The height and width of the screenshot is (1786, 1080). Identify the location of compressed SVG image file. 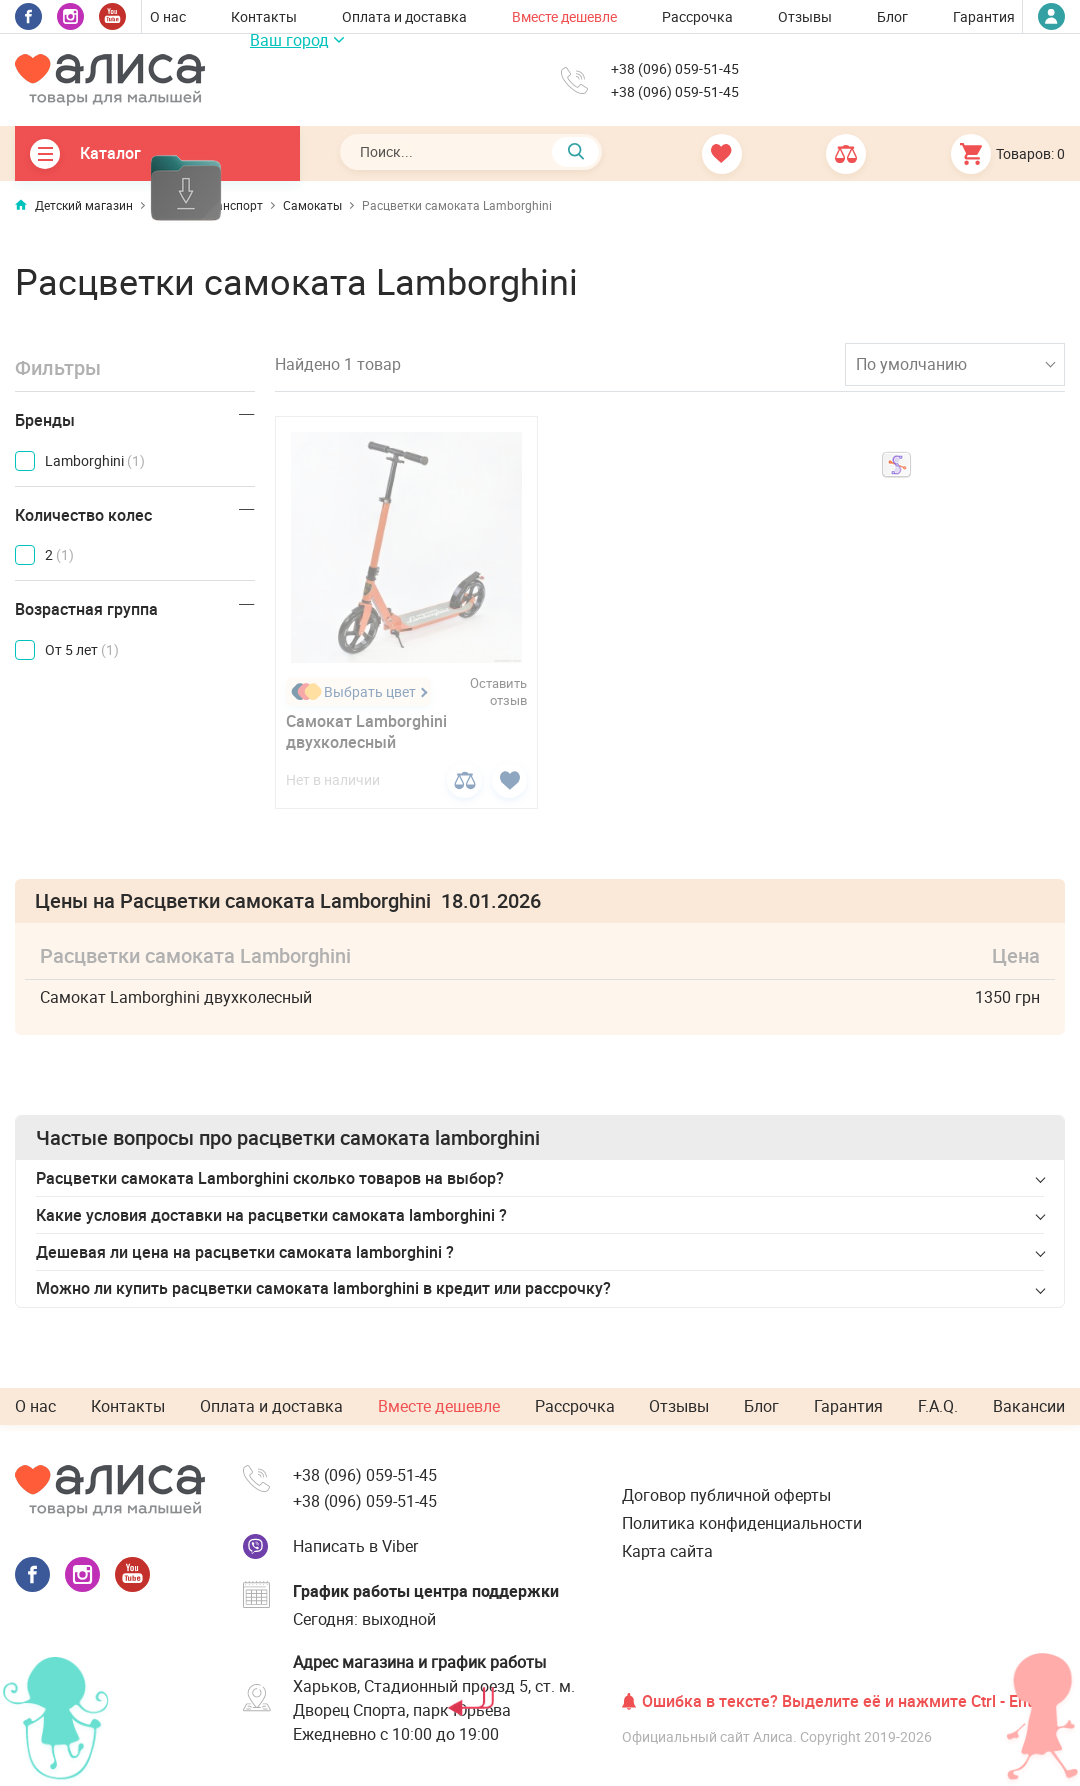
(896, 463).